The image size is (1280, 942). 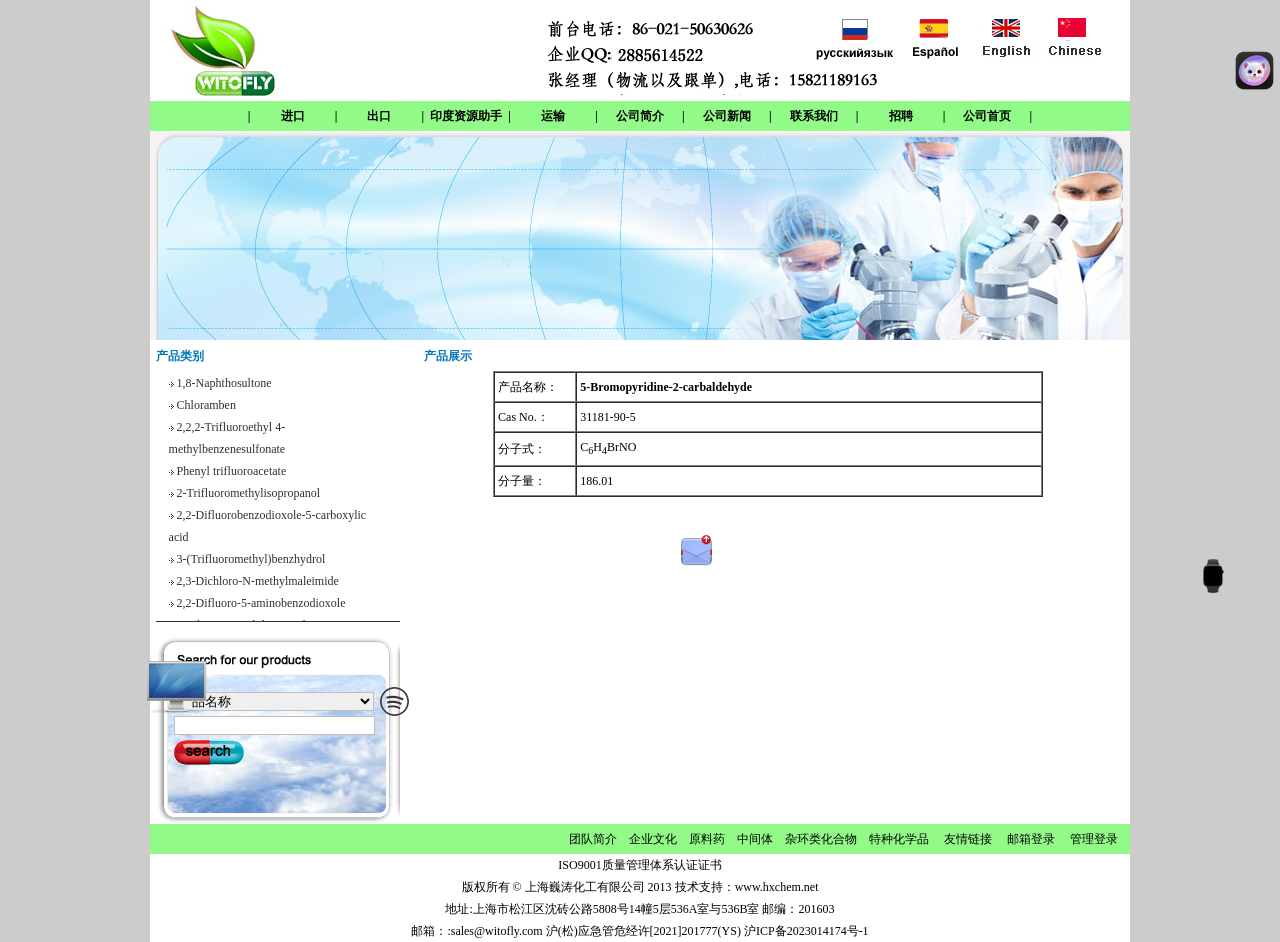 I want to click on open spotify, so click(x=394, y=701).